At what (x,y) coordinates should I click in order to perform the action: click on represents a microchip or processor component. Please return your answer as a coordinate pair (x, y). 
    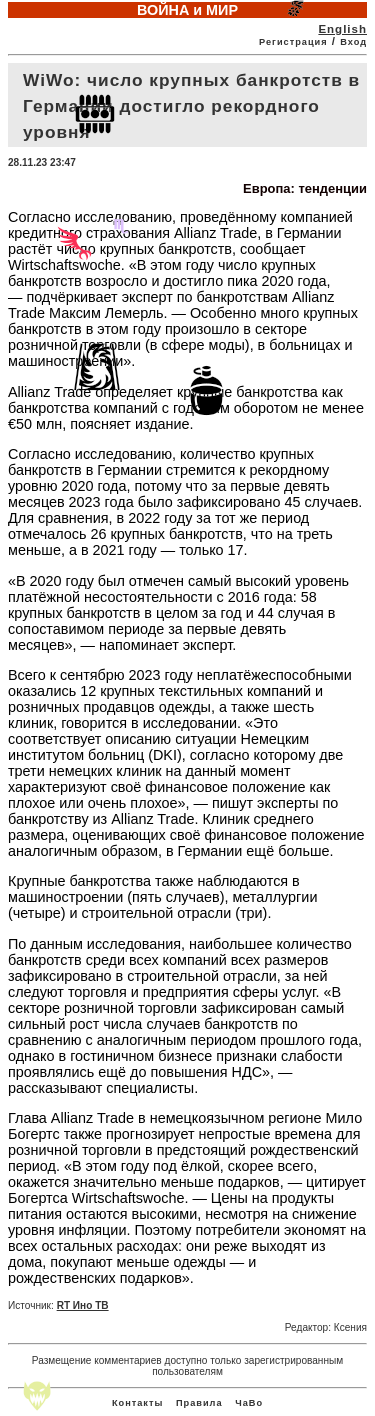
    Looking at the image, I should click on (95, 114).